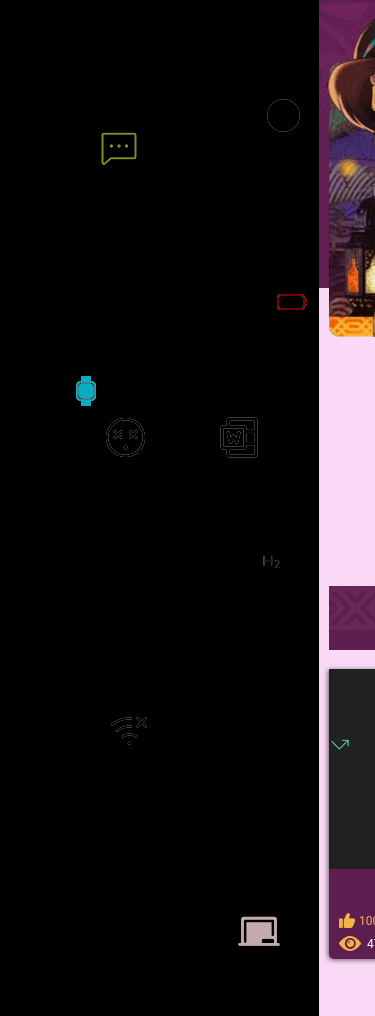 The height and width of the screenshot is (1016, 375). Describe the element at coordinates (119, 146) in the screenshot. I see `open chat or messaging` at that location.